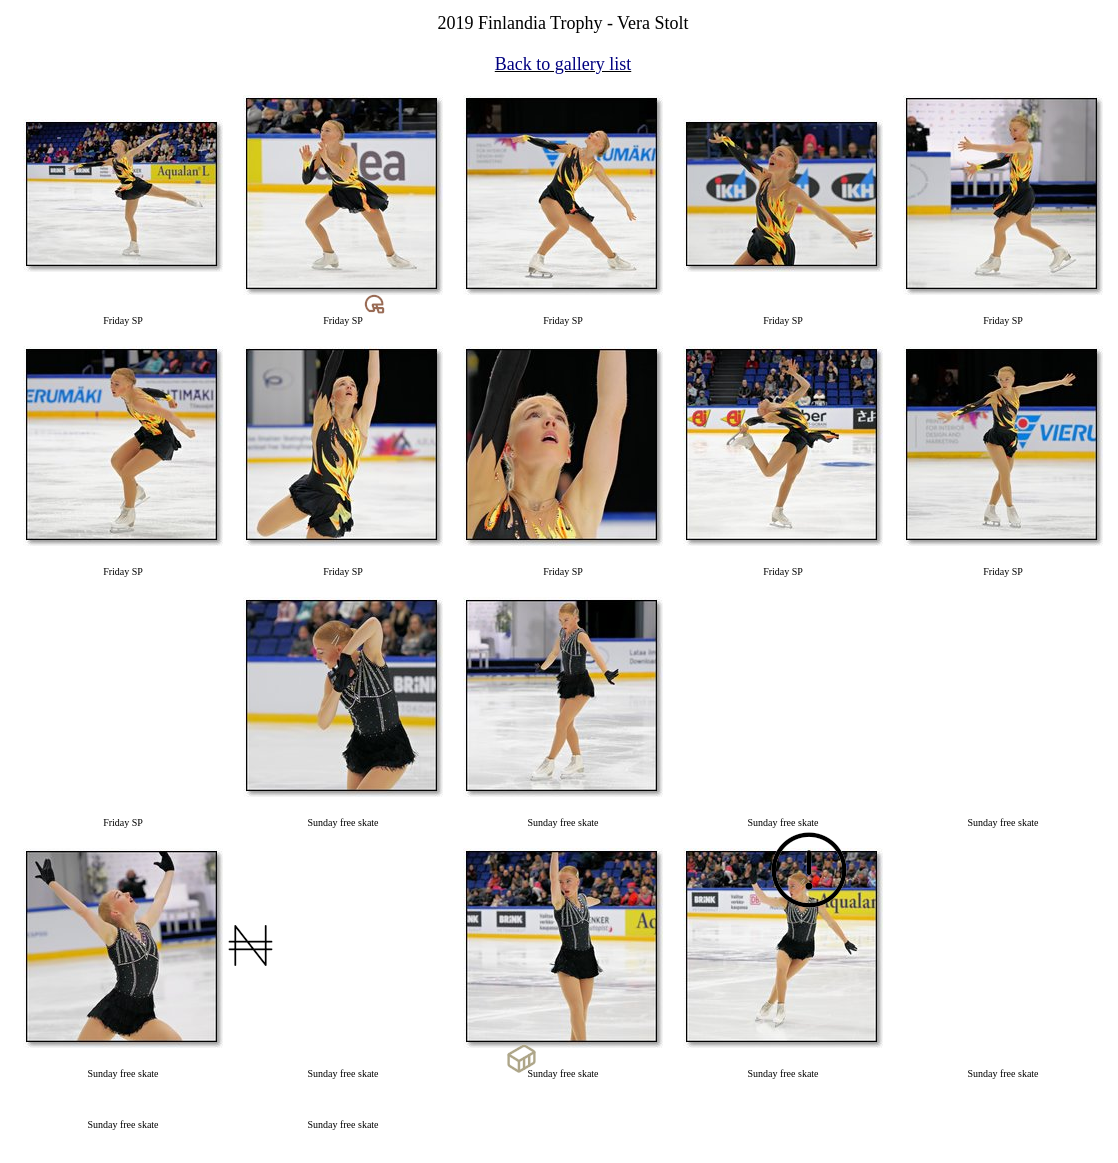 The height and width of the screenshot is (1163, 1118). What do you see at coordinates (809, 870) in the screenshot?
I see `indicates a warning or caution state` at bounding box center [809, 870].